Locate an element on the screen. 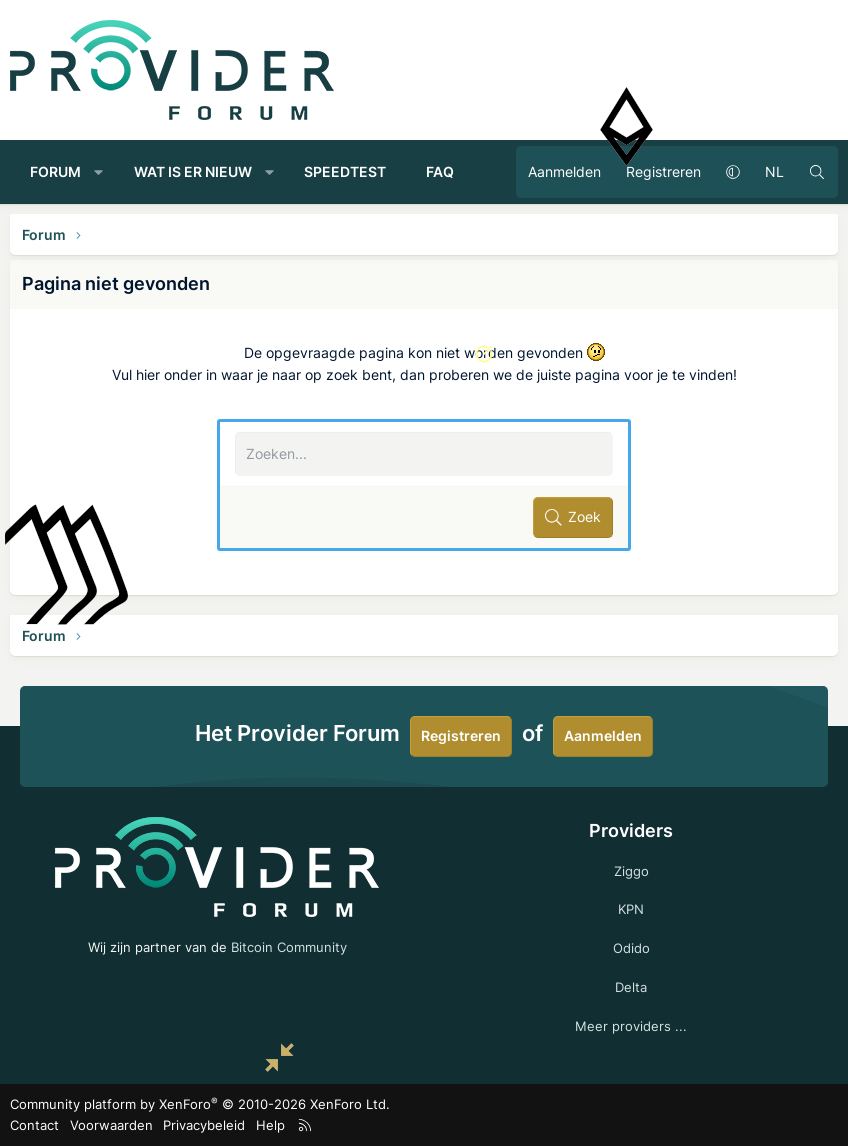  open wikibooks website or app is located at coordinates (66, 564).